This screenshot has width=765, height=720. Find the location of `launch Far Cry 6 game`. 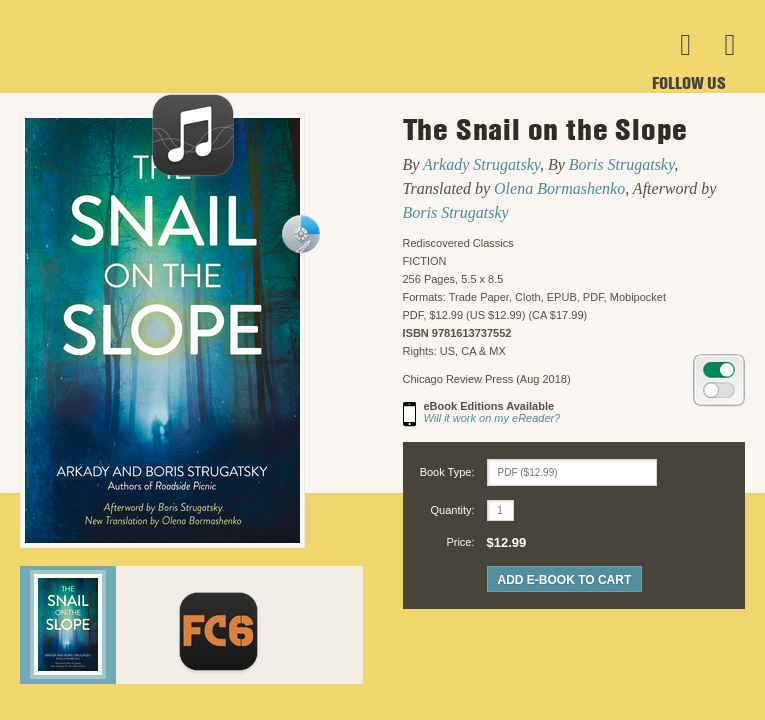

launch Far Cry 6 game is located at coordinates (218, 631).